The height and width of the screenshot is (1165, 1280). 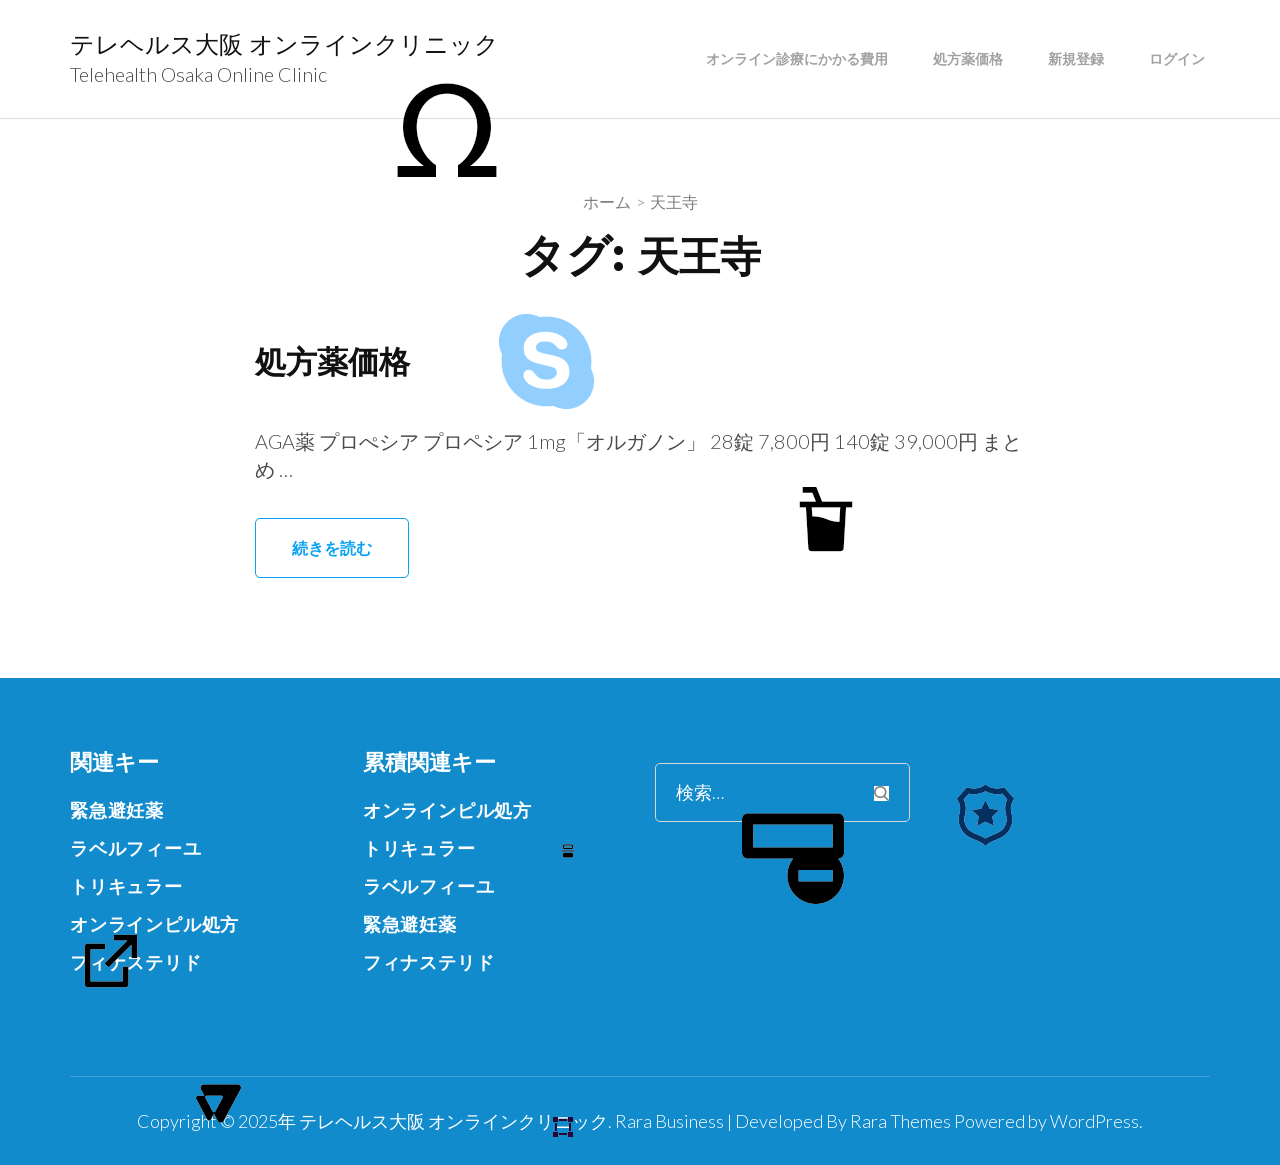 What do you see at coordinates (985, 814) in the screenshot?
I see `indicates law enforcement or official authority` at bounding box center [985, 814].